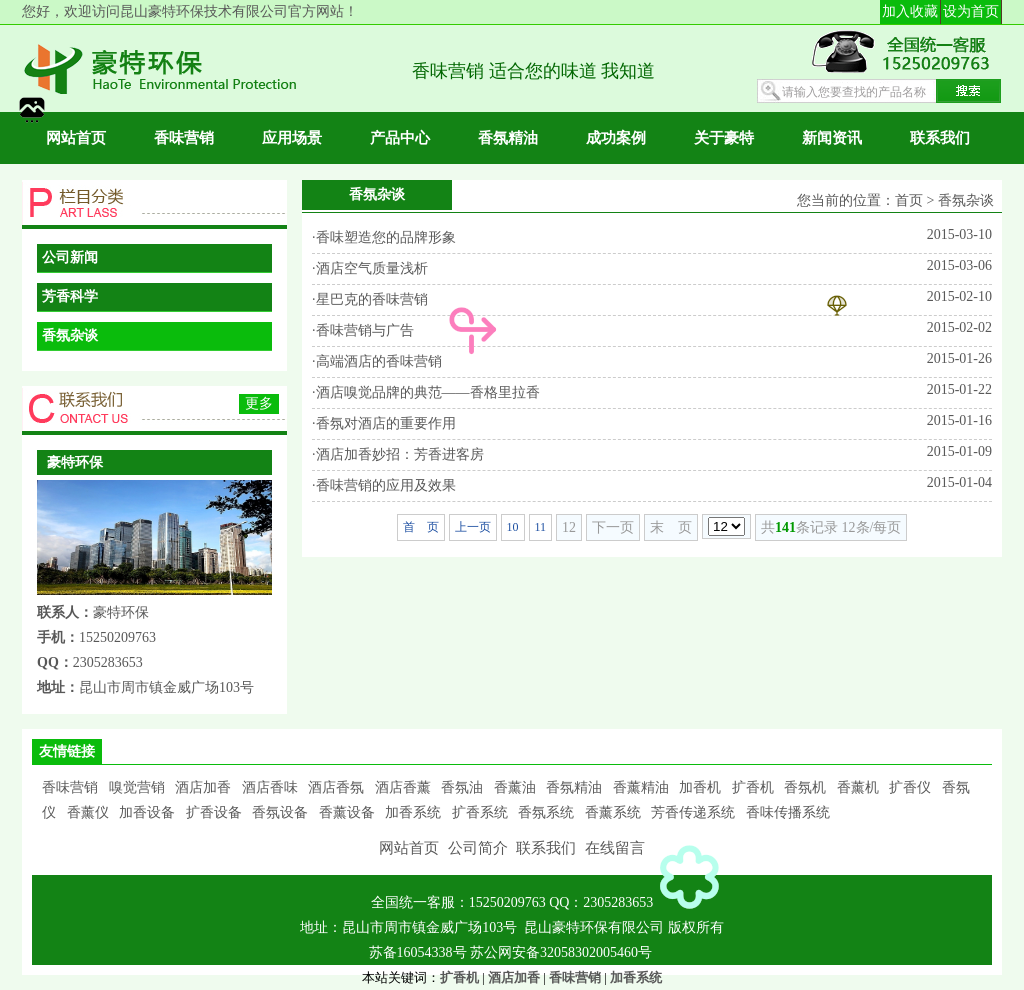 The image size is (1024, 990). Describe the element at coordinates (32, 110) in the screenshot. I see `view instant photos or polaroid-style images` at that location.